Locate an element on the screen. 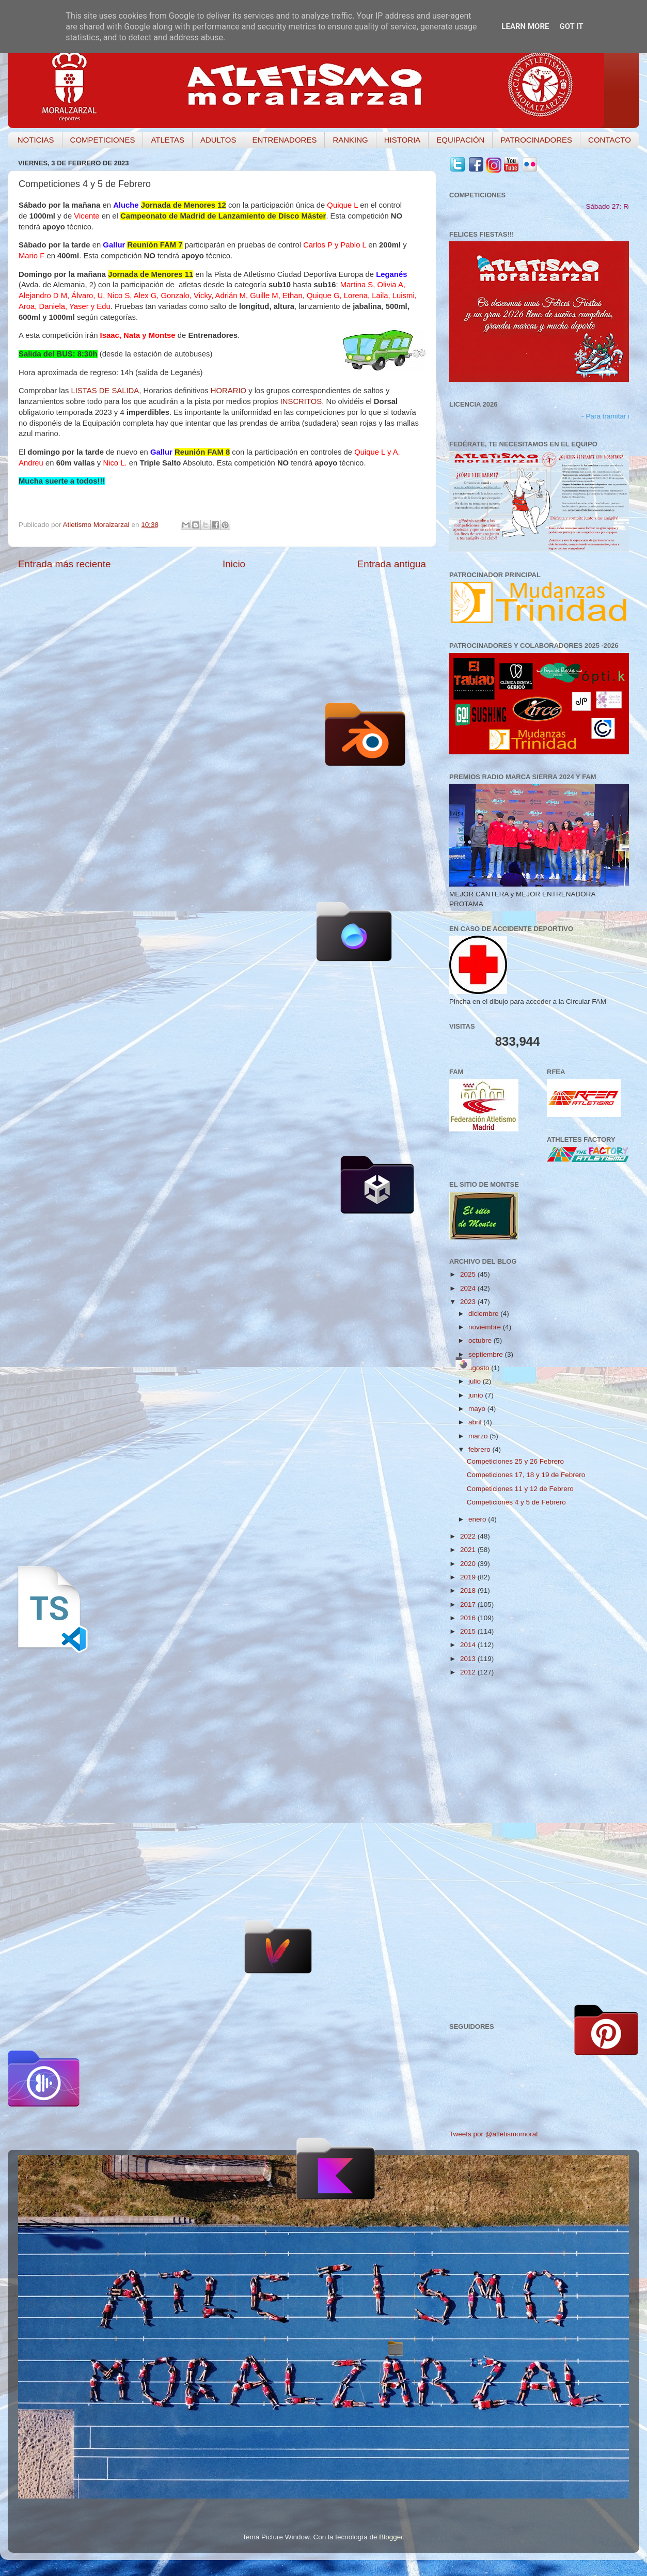 This screenshot has width=647, height=2576. open folder containing Blender project files is located at coordinates (365, 736).